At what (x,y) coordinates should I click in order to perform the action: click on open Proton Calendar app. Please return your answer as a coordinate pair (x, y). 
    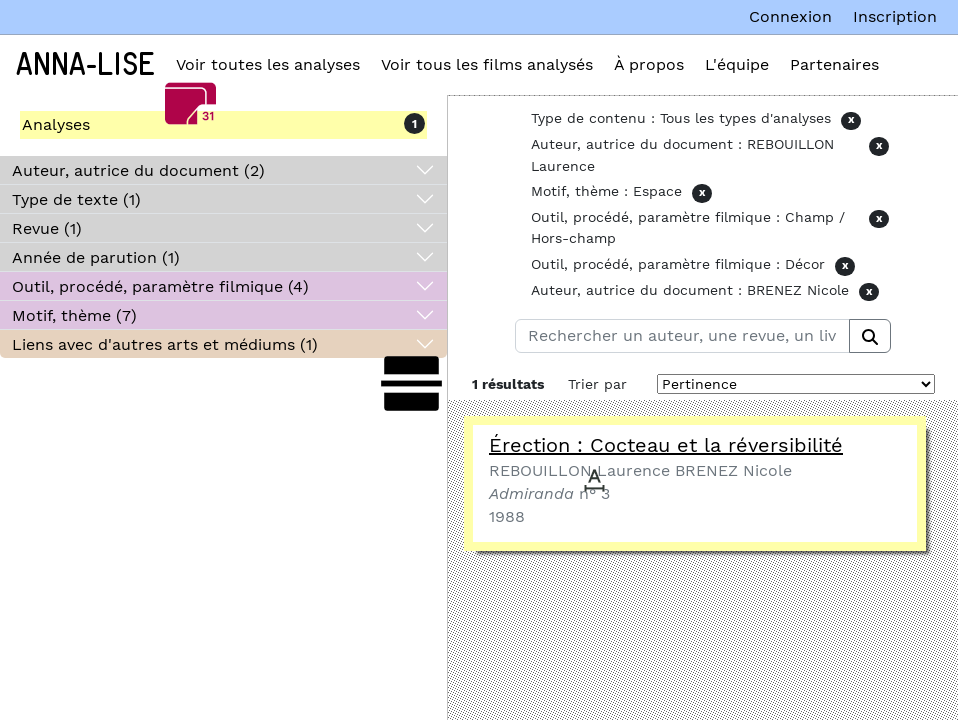
    Looking at the image, I should click on (190, 103).